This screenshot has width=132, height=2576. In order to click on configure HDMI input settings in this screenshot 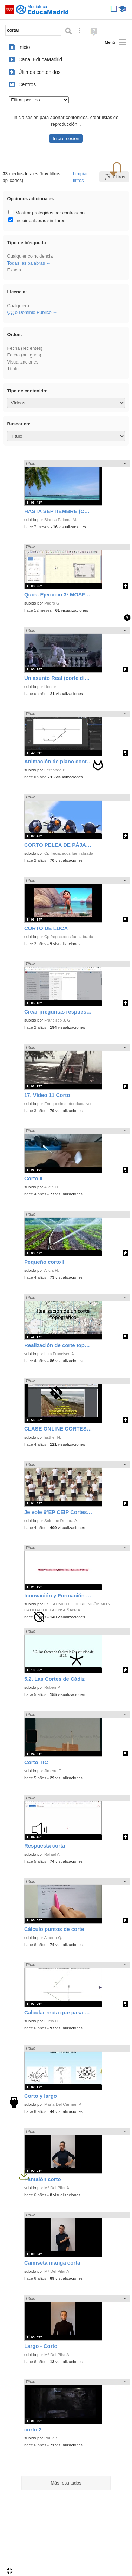, I will do `click(14, 2102)`.